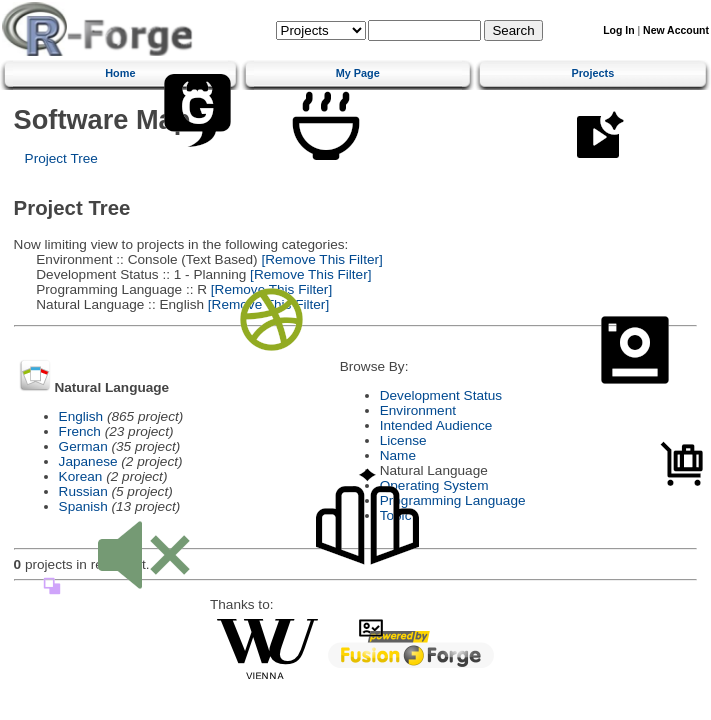 This screenshot has width=711, height=720. I want to click on verified ID or credential, so click(371, 628).